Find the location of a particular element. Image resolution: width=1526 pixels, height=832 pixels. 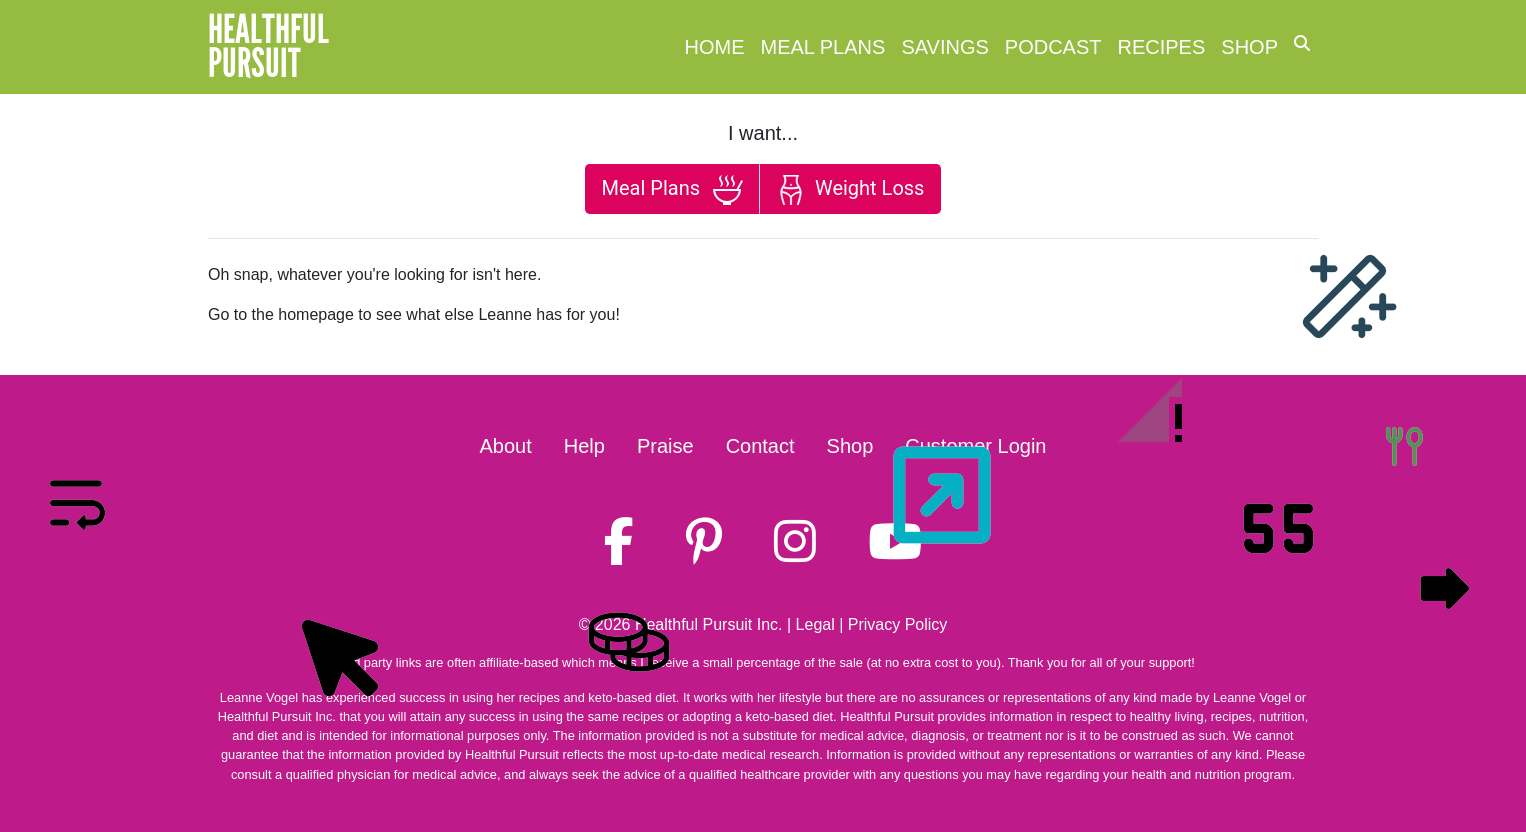

indicates item number 55 in a list or sequence is located at coordinates (1278, 528).